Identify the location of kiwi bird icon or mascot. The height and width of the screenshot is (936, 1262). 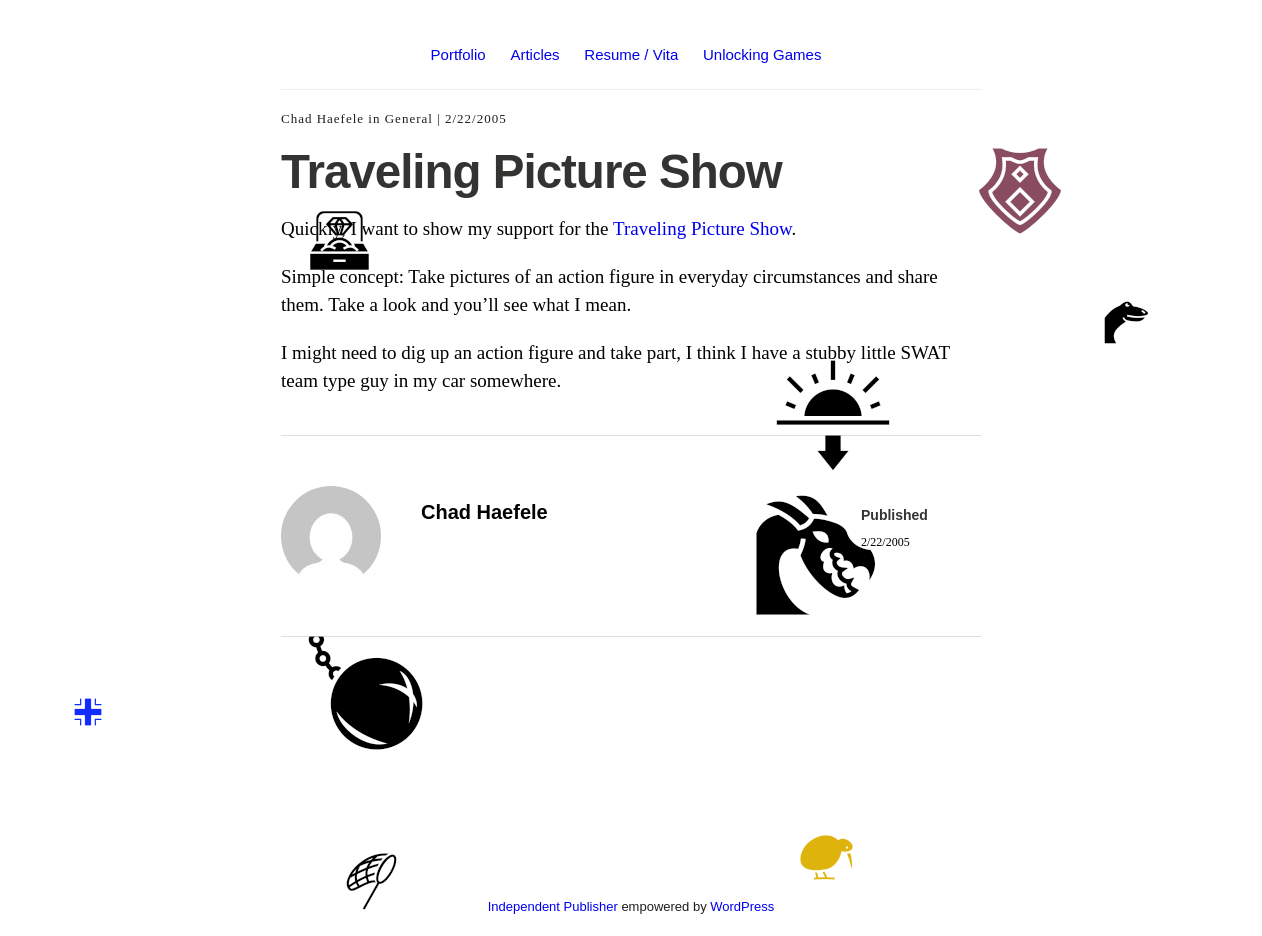
(826, 855).